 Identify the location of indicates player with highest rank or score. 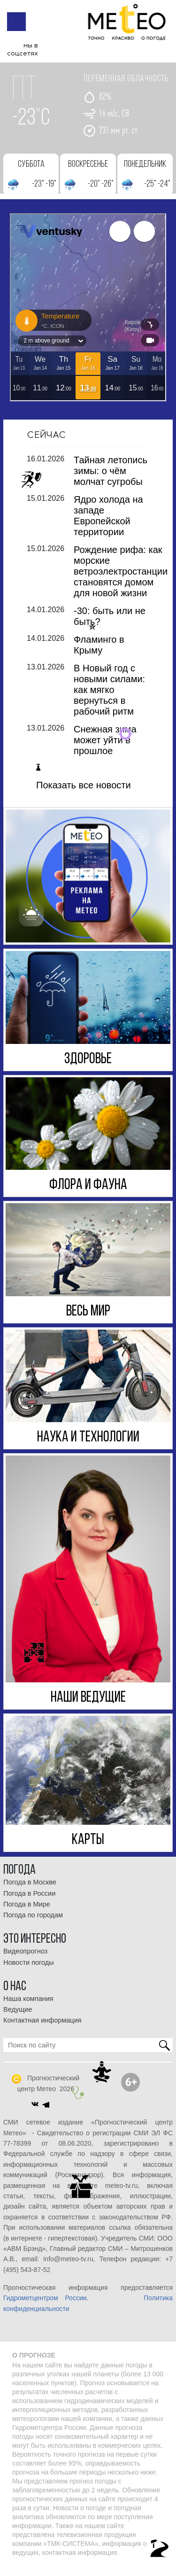
(38, 767).